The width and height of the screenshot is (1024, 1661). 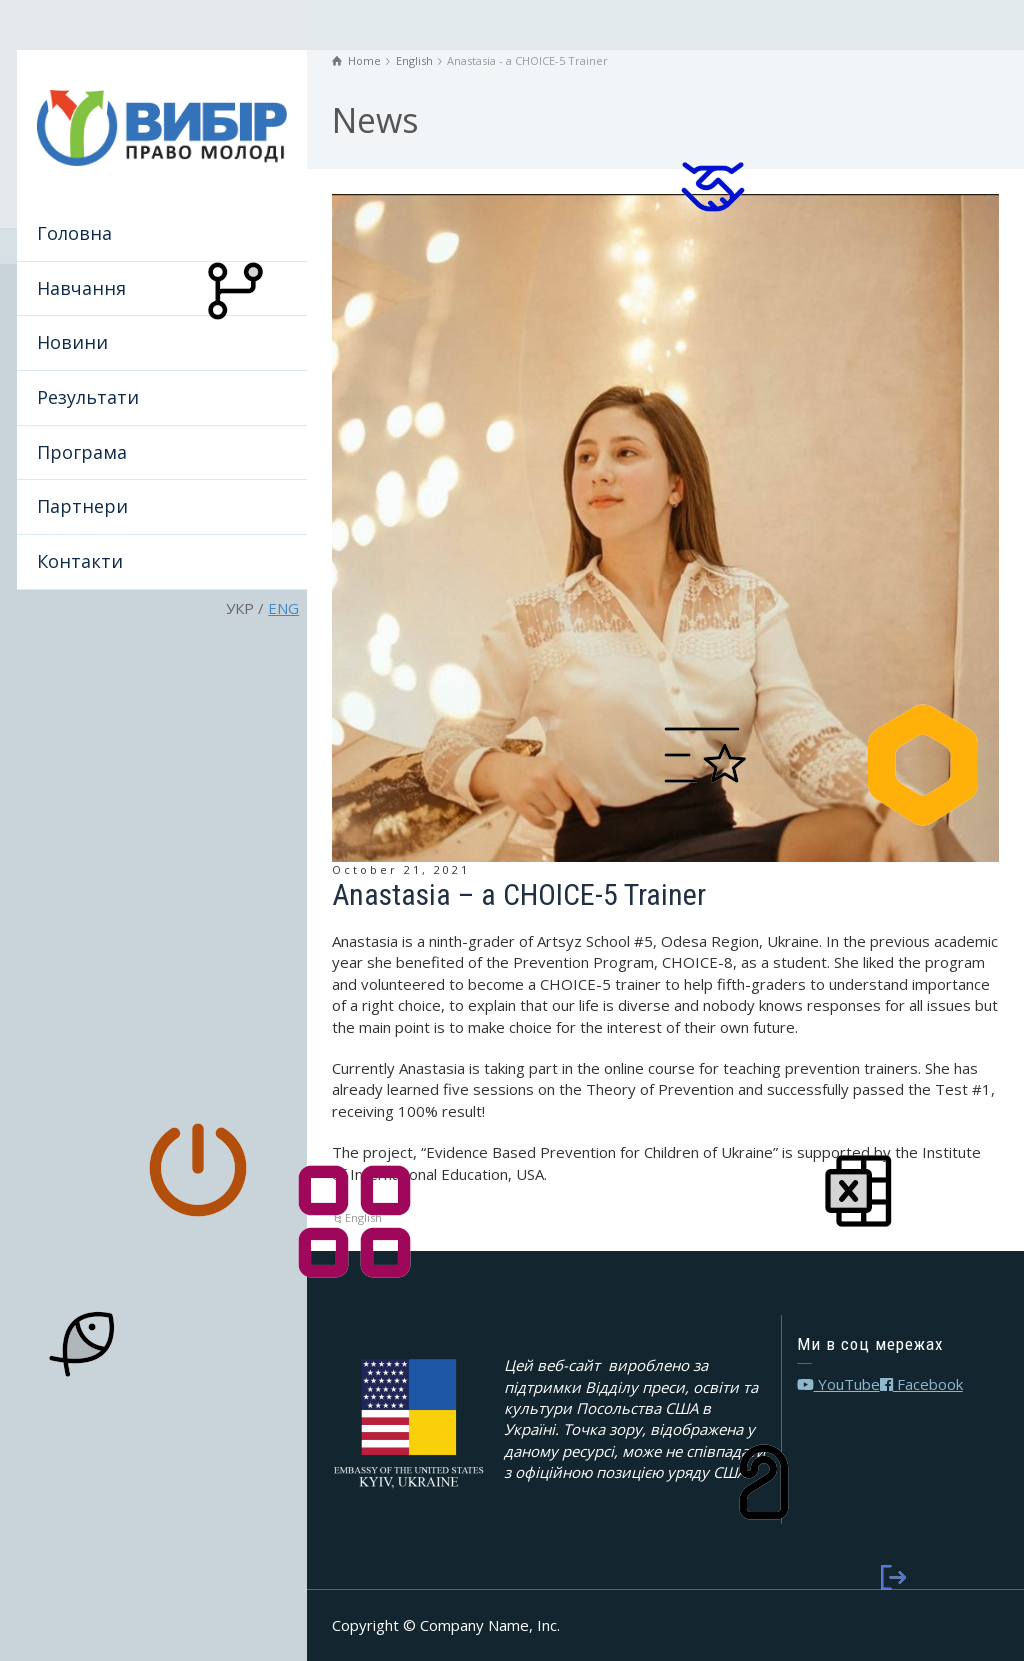 I want to click on view items in grid layout, so click(x=354, y=1221).